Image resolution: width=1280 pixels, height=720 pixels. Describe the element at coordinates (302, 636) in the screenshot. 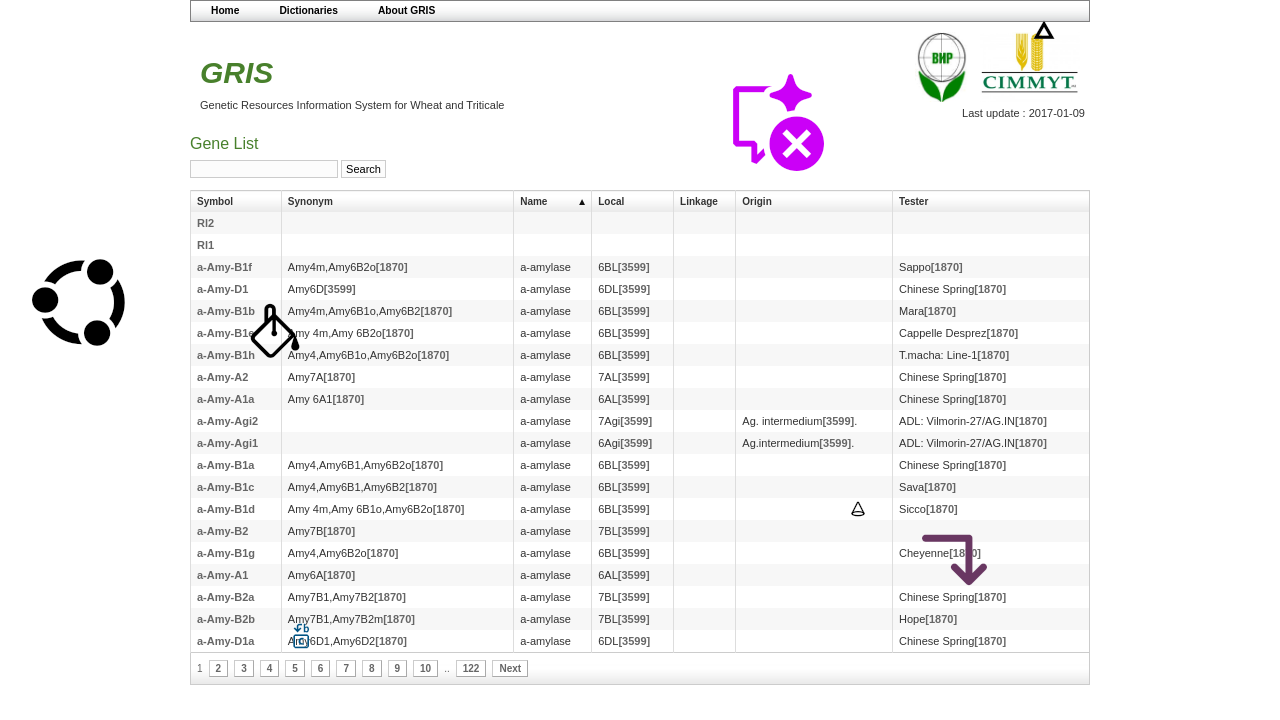

I see `replace selected text or content` at that location.